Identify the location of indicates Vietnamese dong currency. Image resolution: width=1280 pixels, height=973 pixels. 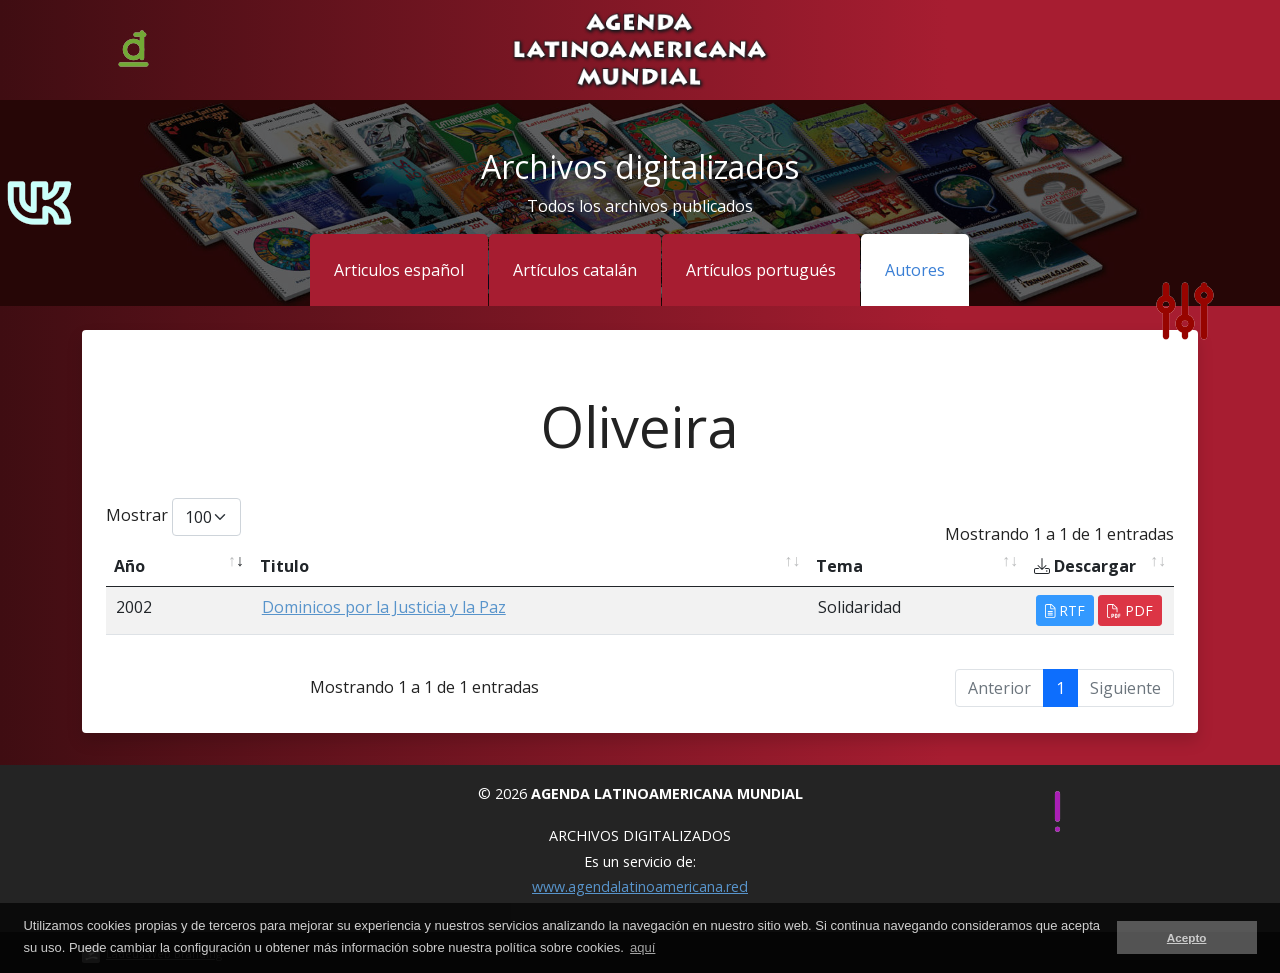
(133, 49).